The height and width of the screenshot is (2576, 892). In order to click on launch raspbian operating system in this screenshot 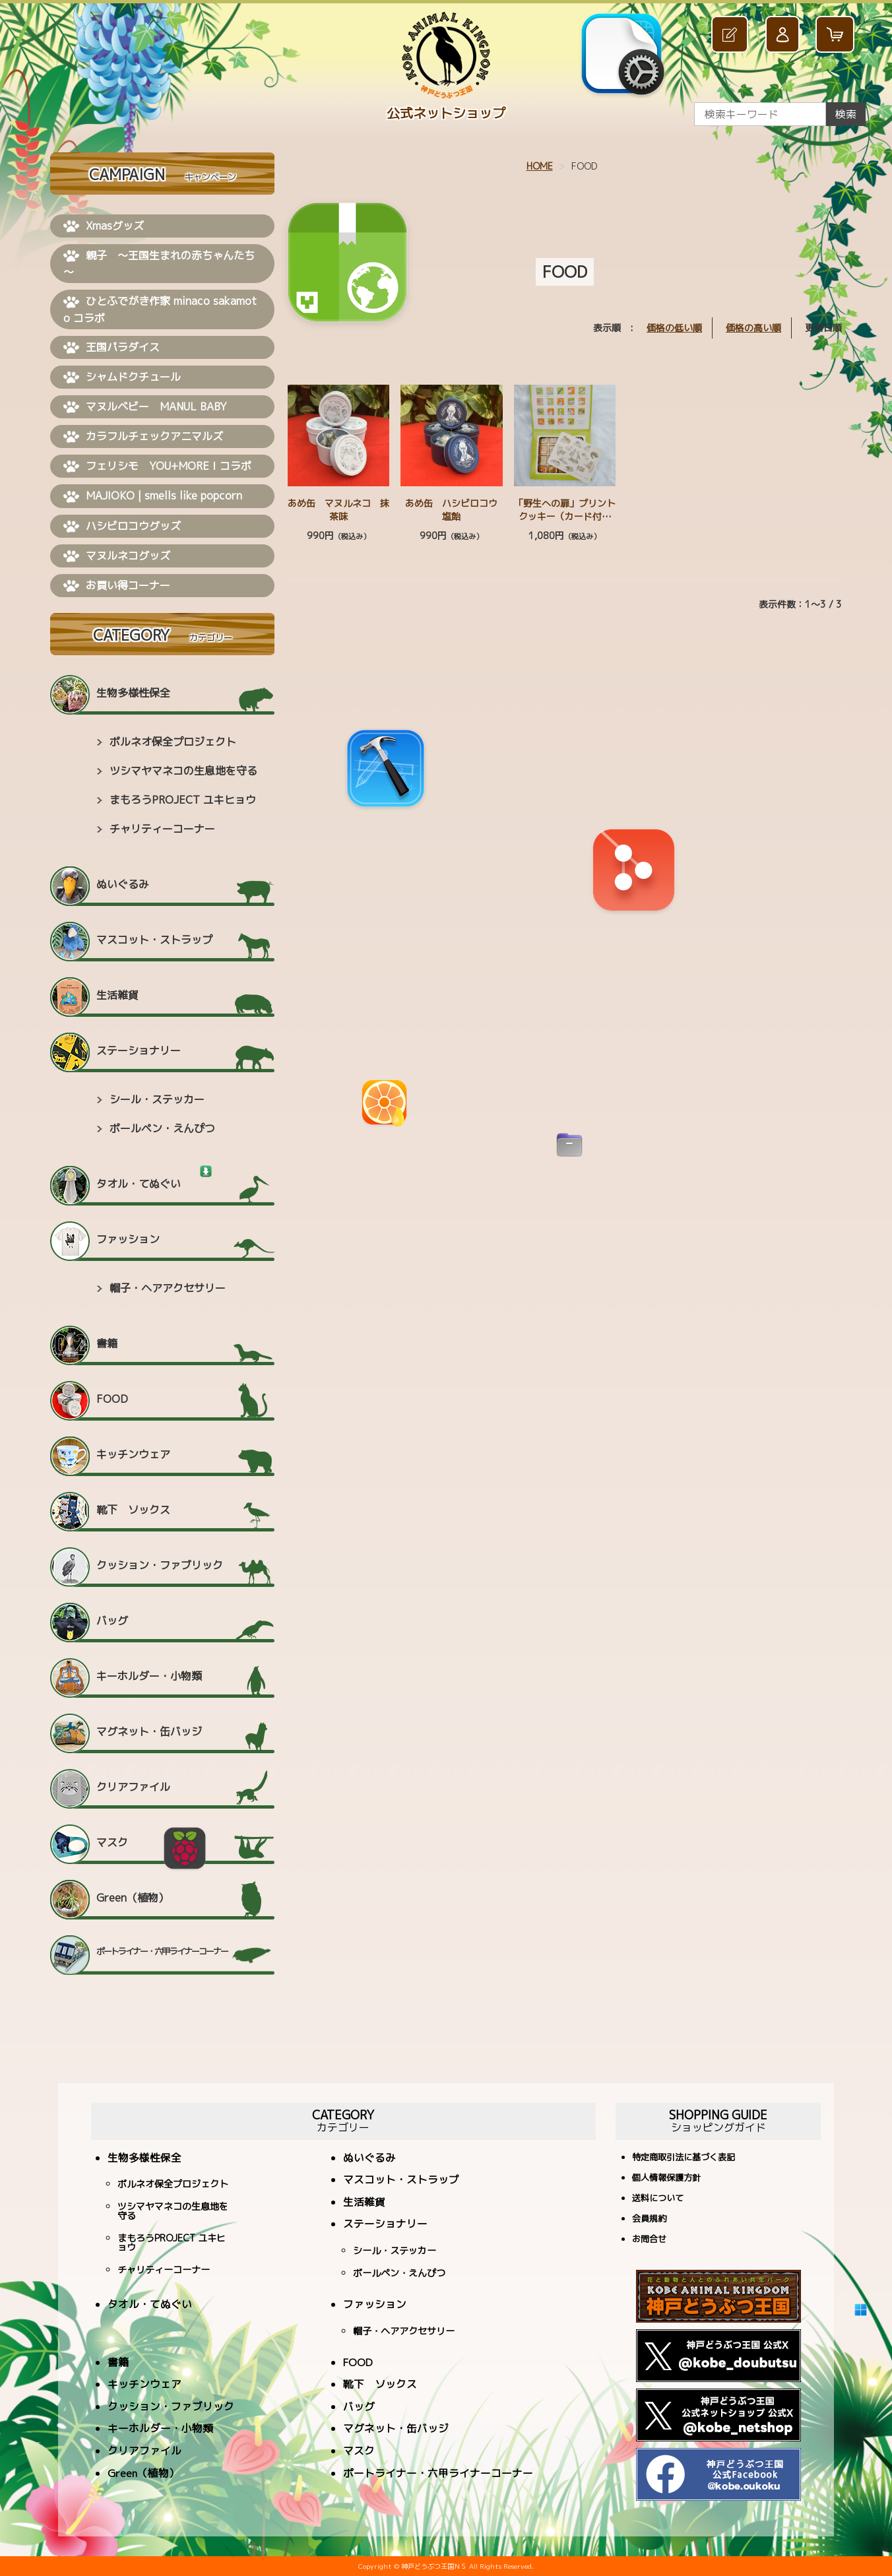, I will do `click(185, 1848)`.